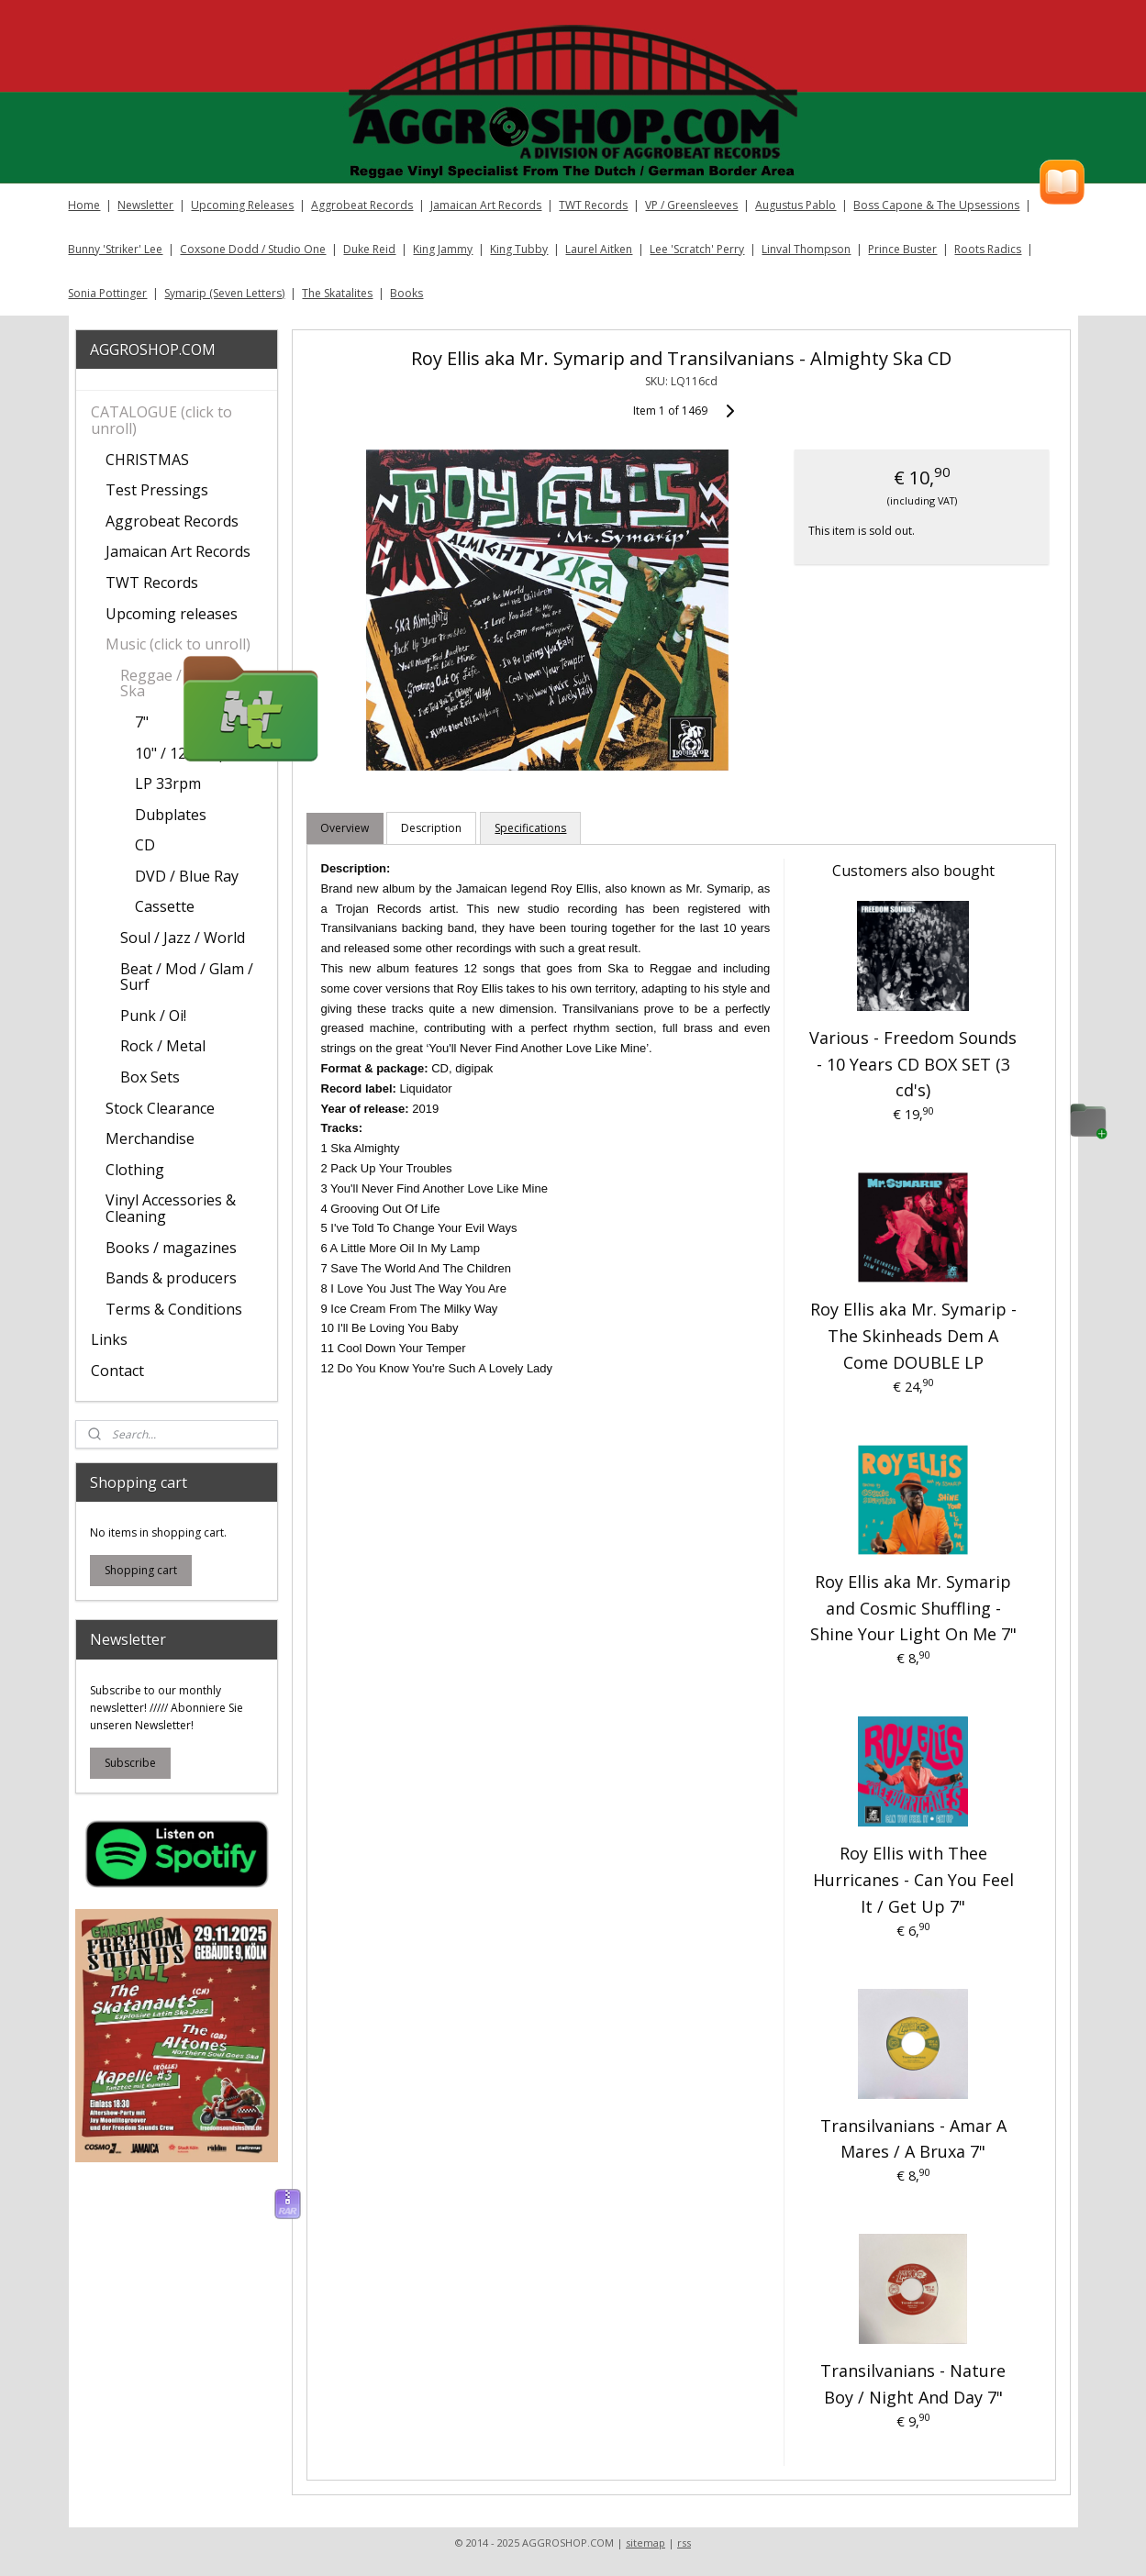  Describe the element at coordinates (287, 2204) in the screenshot. I see `a compressed RAR archive file` at that location.